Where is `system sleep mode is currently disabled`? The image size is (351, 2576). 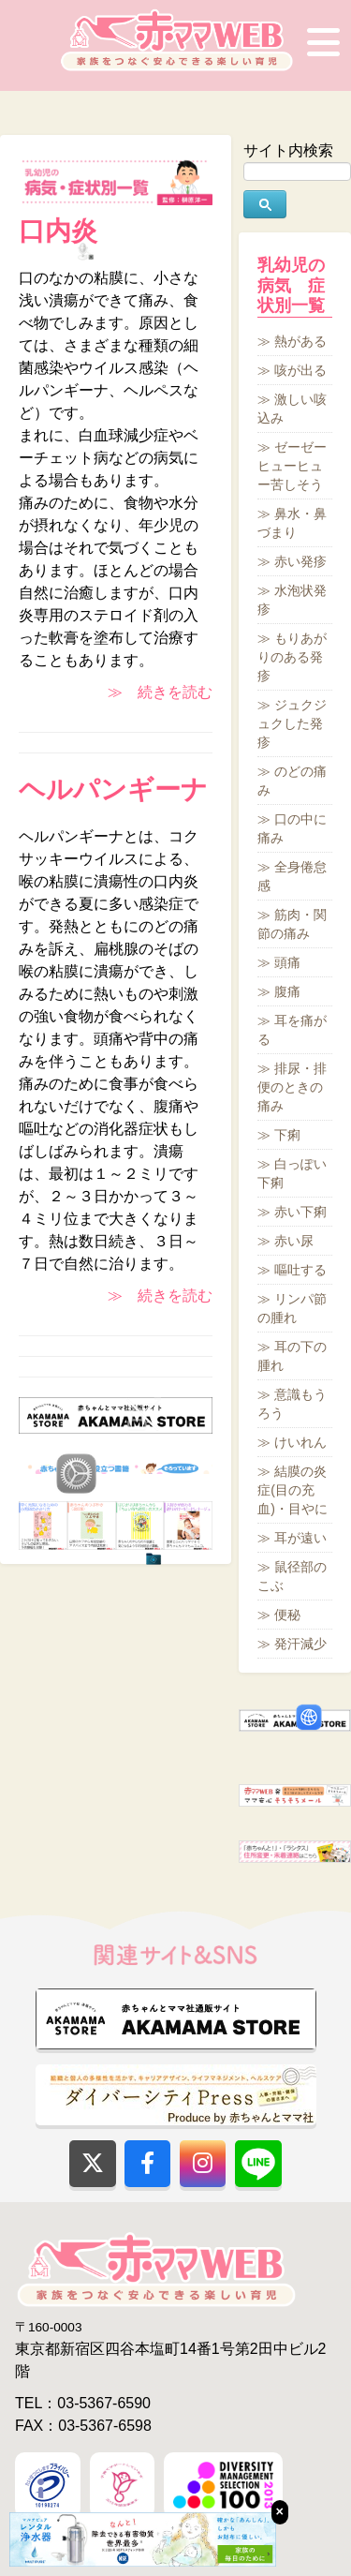
system sleep mode is currently disabled is located at coordinates (143, 1414).